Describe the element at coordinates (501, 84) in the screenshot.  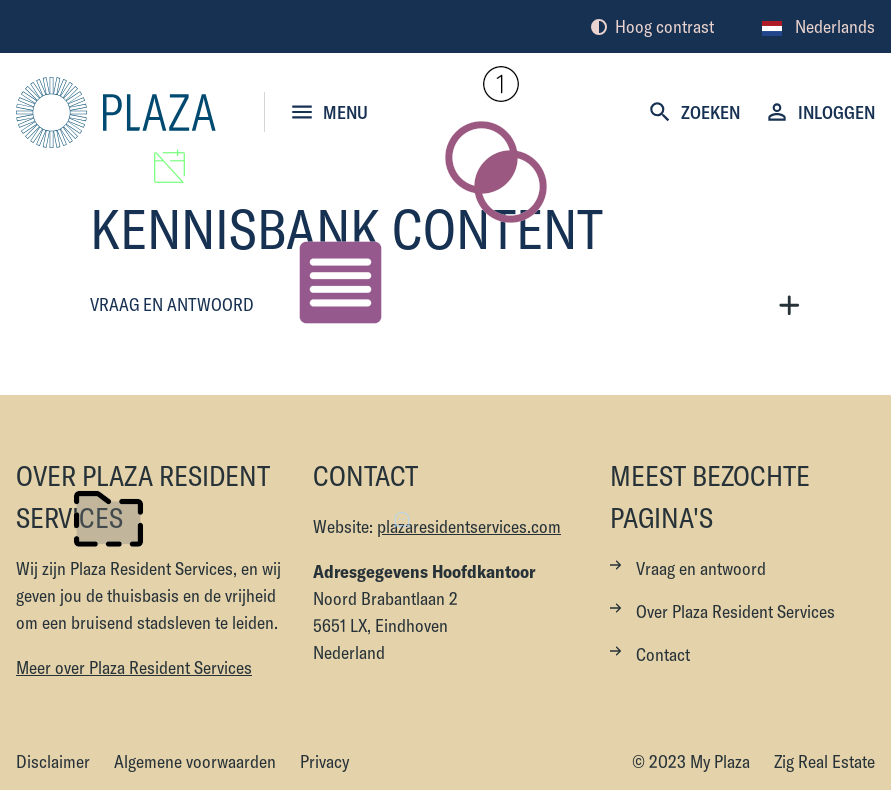
I see `indicates the first step in a sequence or process` at that location.